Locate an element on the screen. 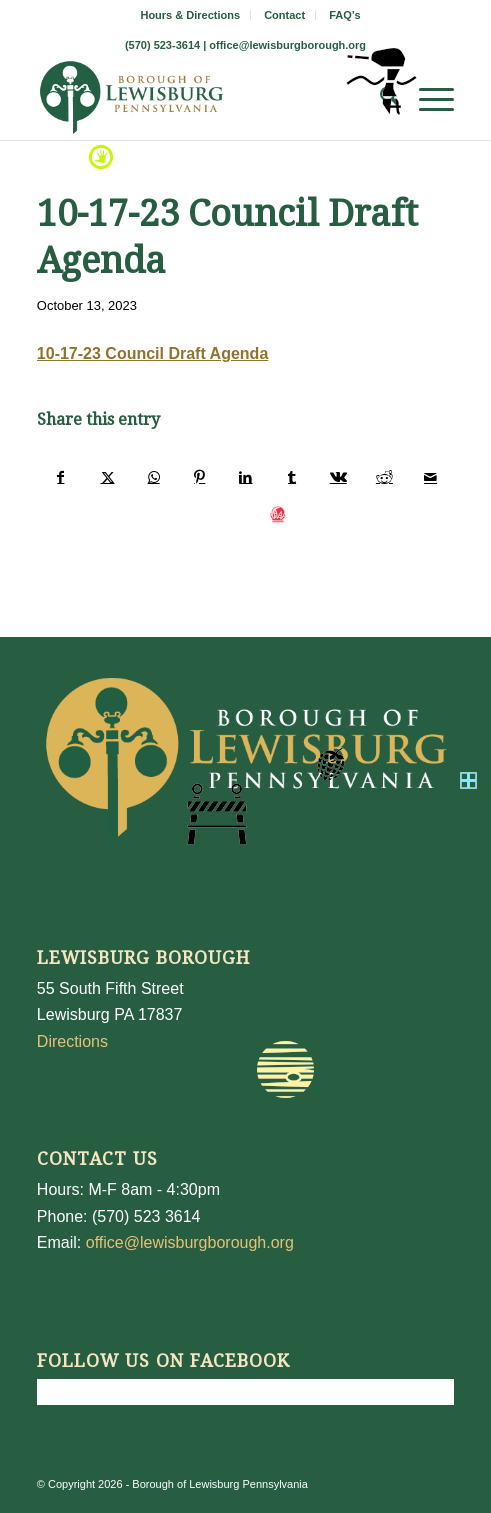 The height and width of the screenshot is (1513, 491). jupiter planet icon in a space or astronomy app is located at coordinates (285, 1069).